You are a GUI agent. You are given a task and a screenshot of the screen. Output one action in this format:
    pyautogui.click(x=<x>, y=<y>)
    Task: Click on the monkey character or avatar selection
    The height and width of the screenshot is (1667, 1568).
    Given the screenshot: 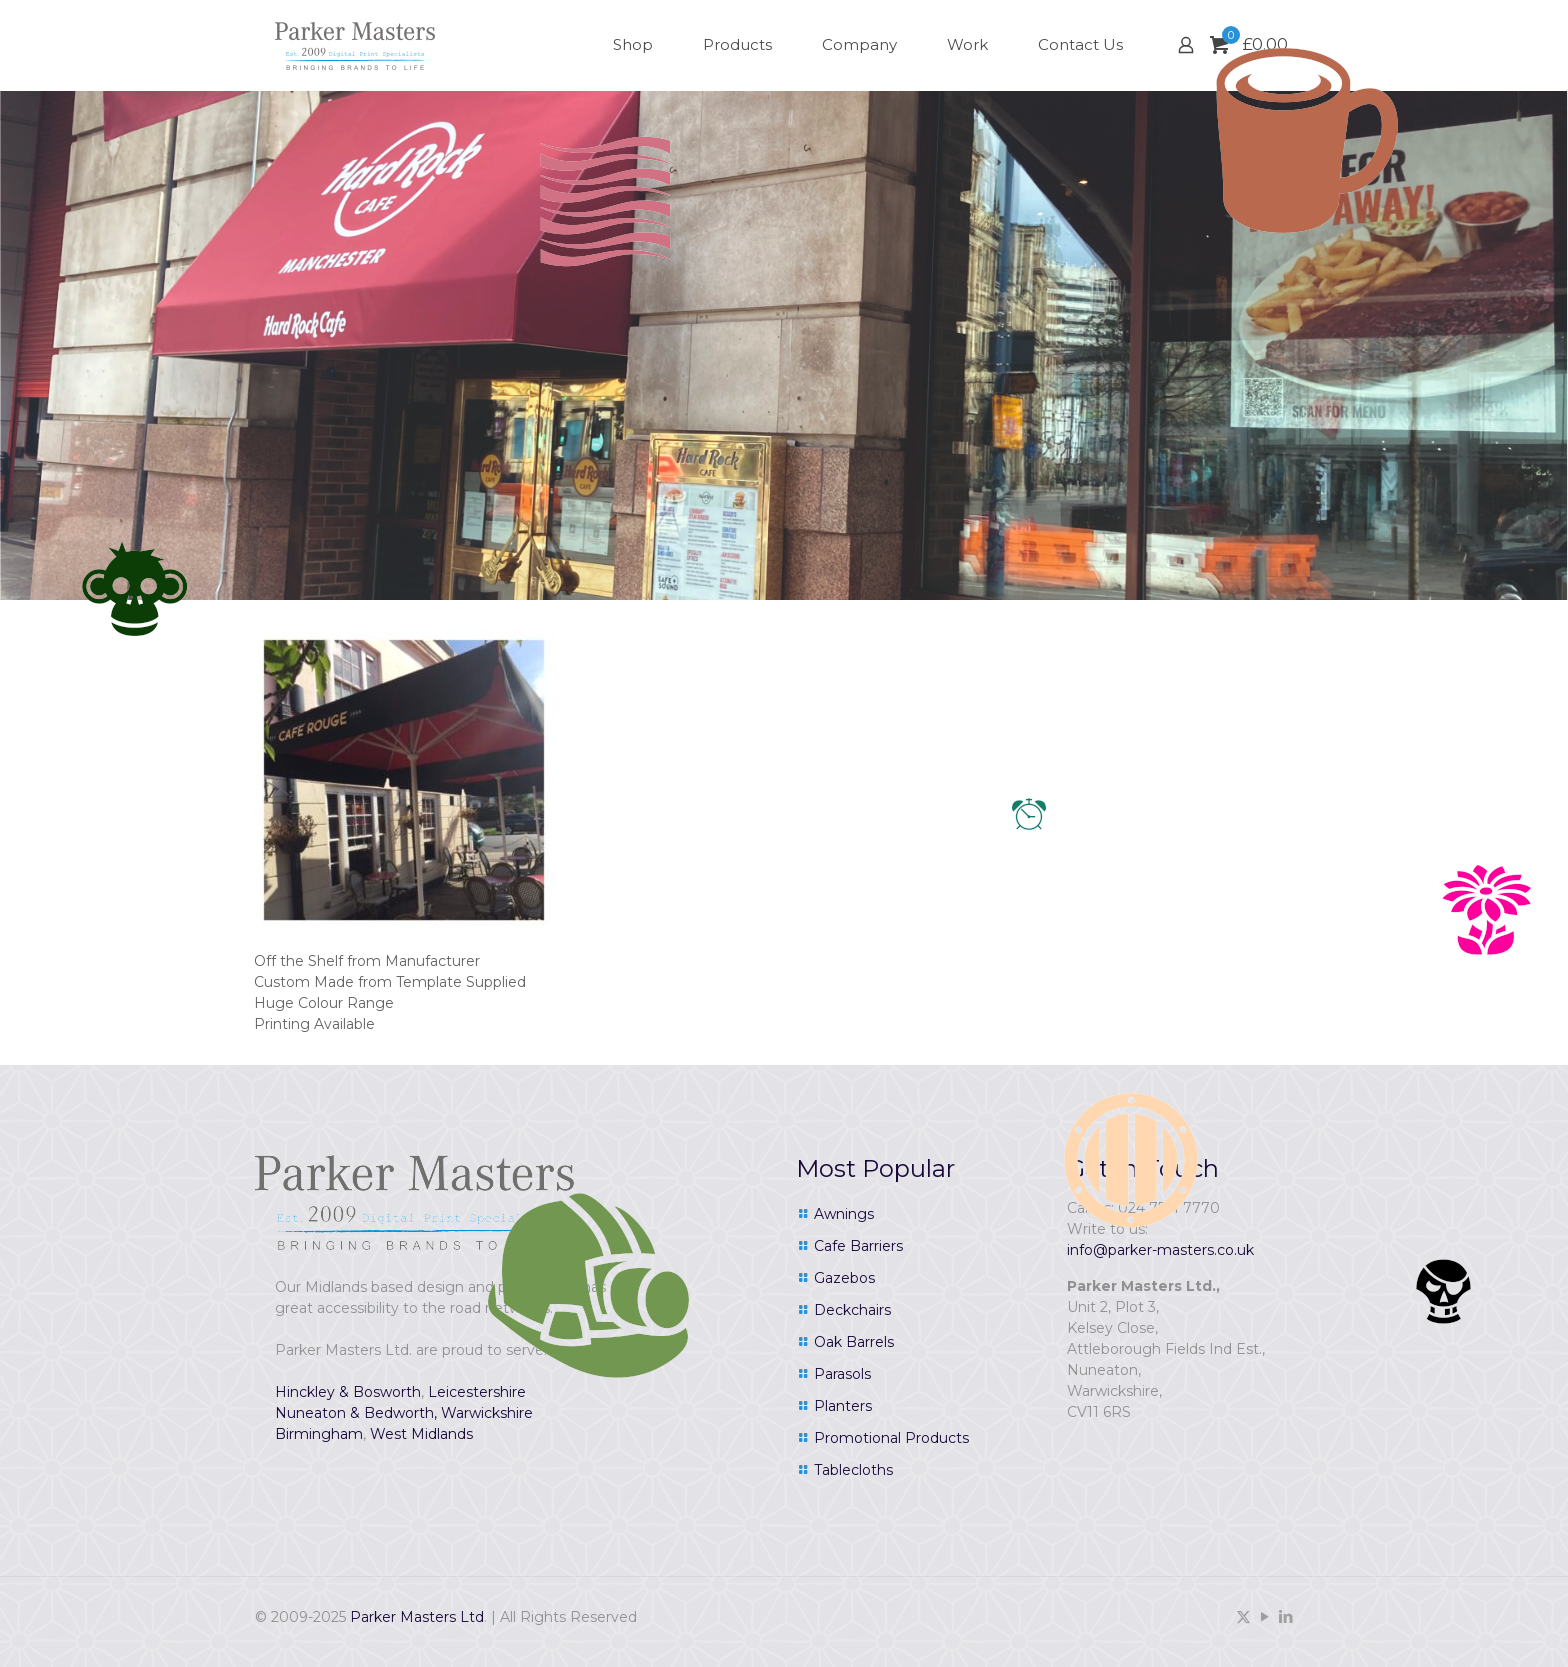 What is the action you would take?
    pyautogui.click(x=134, y=593)
    